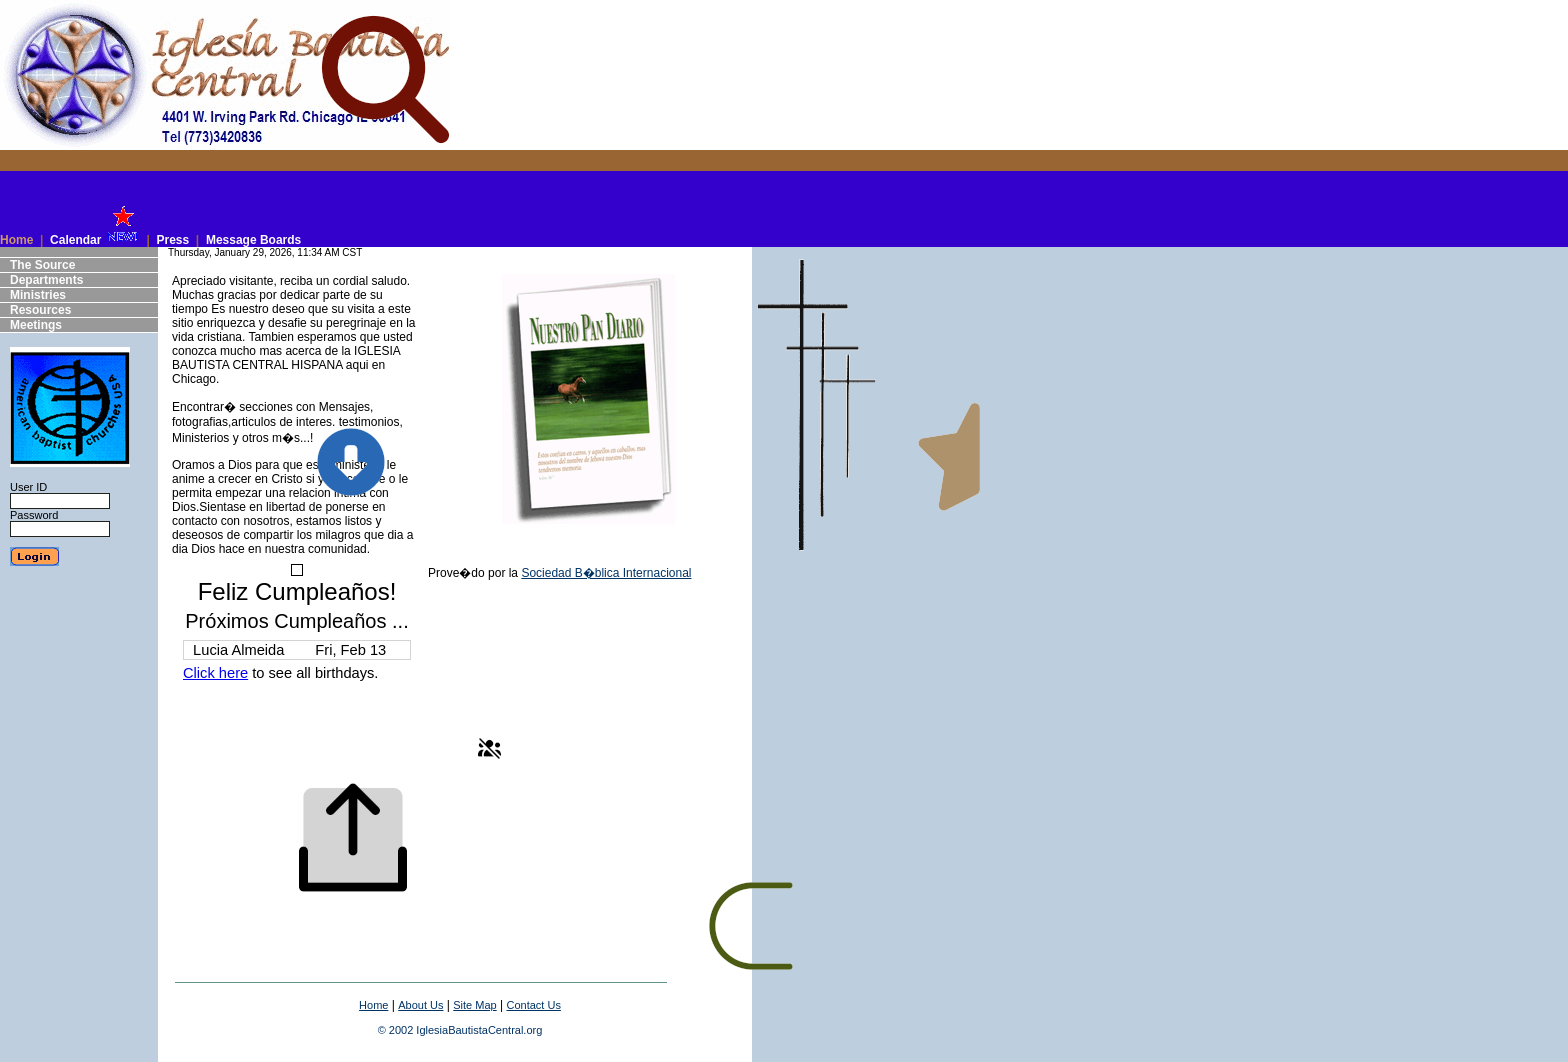 The width and height of the screenshot is (1568, 1062). What do you see at coordinates (489, 748) in the screenshot?
I see `disable group or team features` at bounding box center [489, 748].